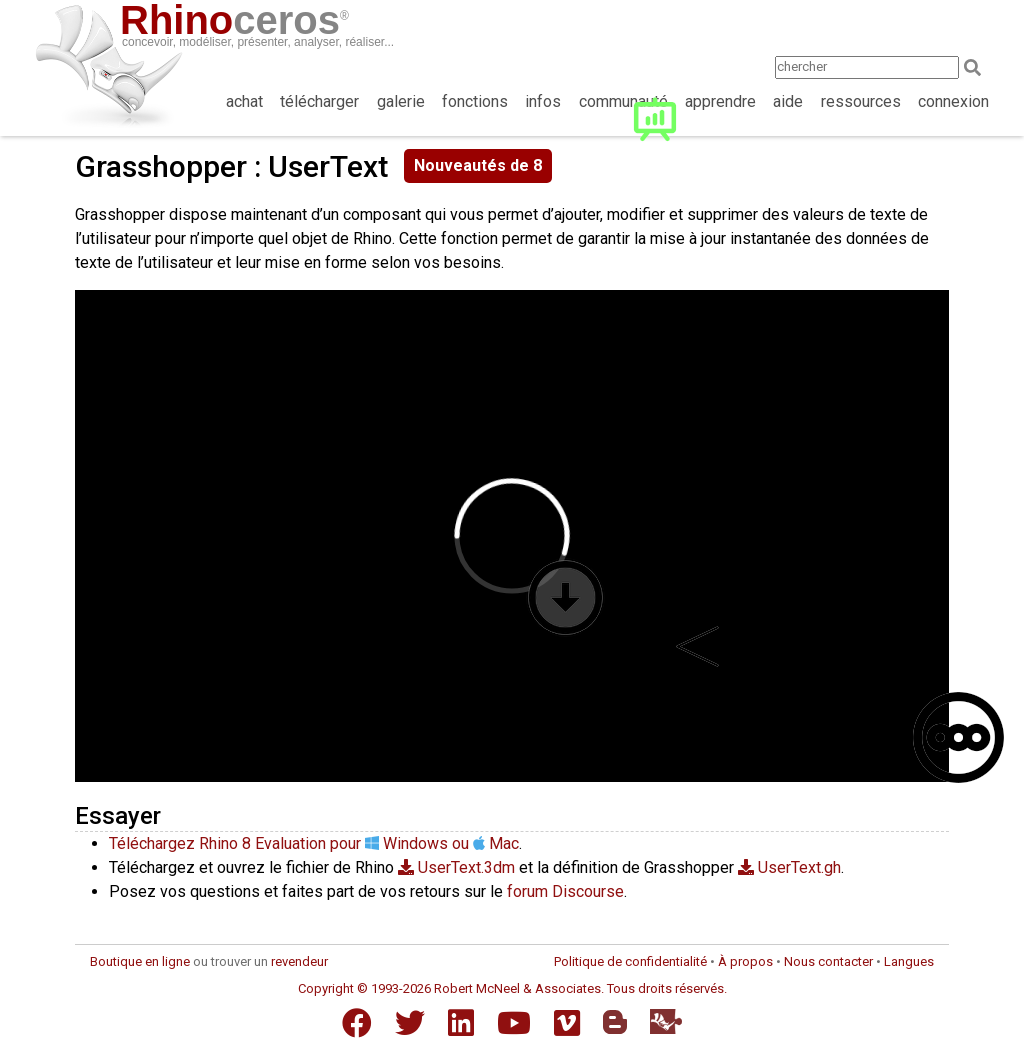 Image resolution: width=1024 pixels, height=1063 pixels. Describe the element at coordinates (698, 646) in the screenshot. I see `go back to the previous screen` at that location.